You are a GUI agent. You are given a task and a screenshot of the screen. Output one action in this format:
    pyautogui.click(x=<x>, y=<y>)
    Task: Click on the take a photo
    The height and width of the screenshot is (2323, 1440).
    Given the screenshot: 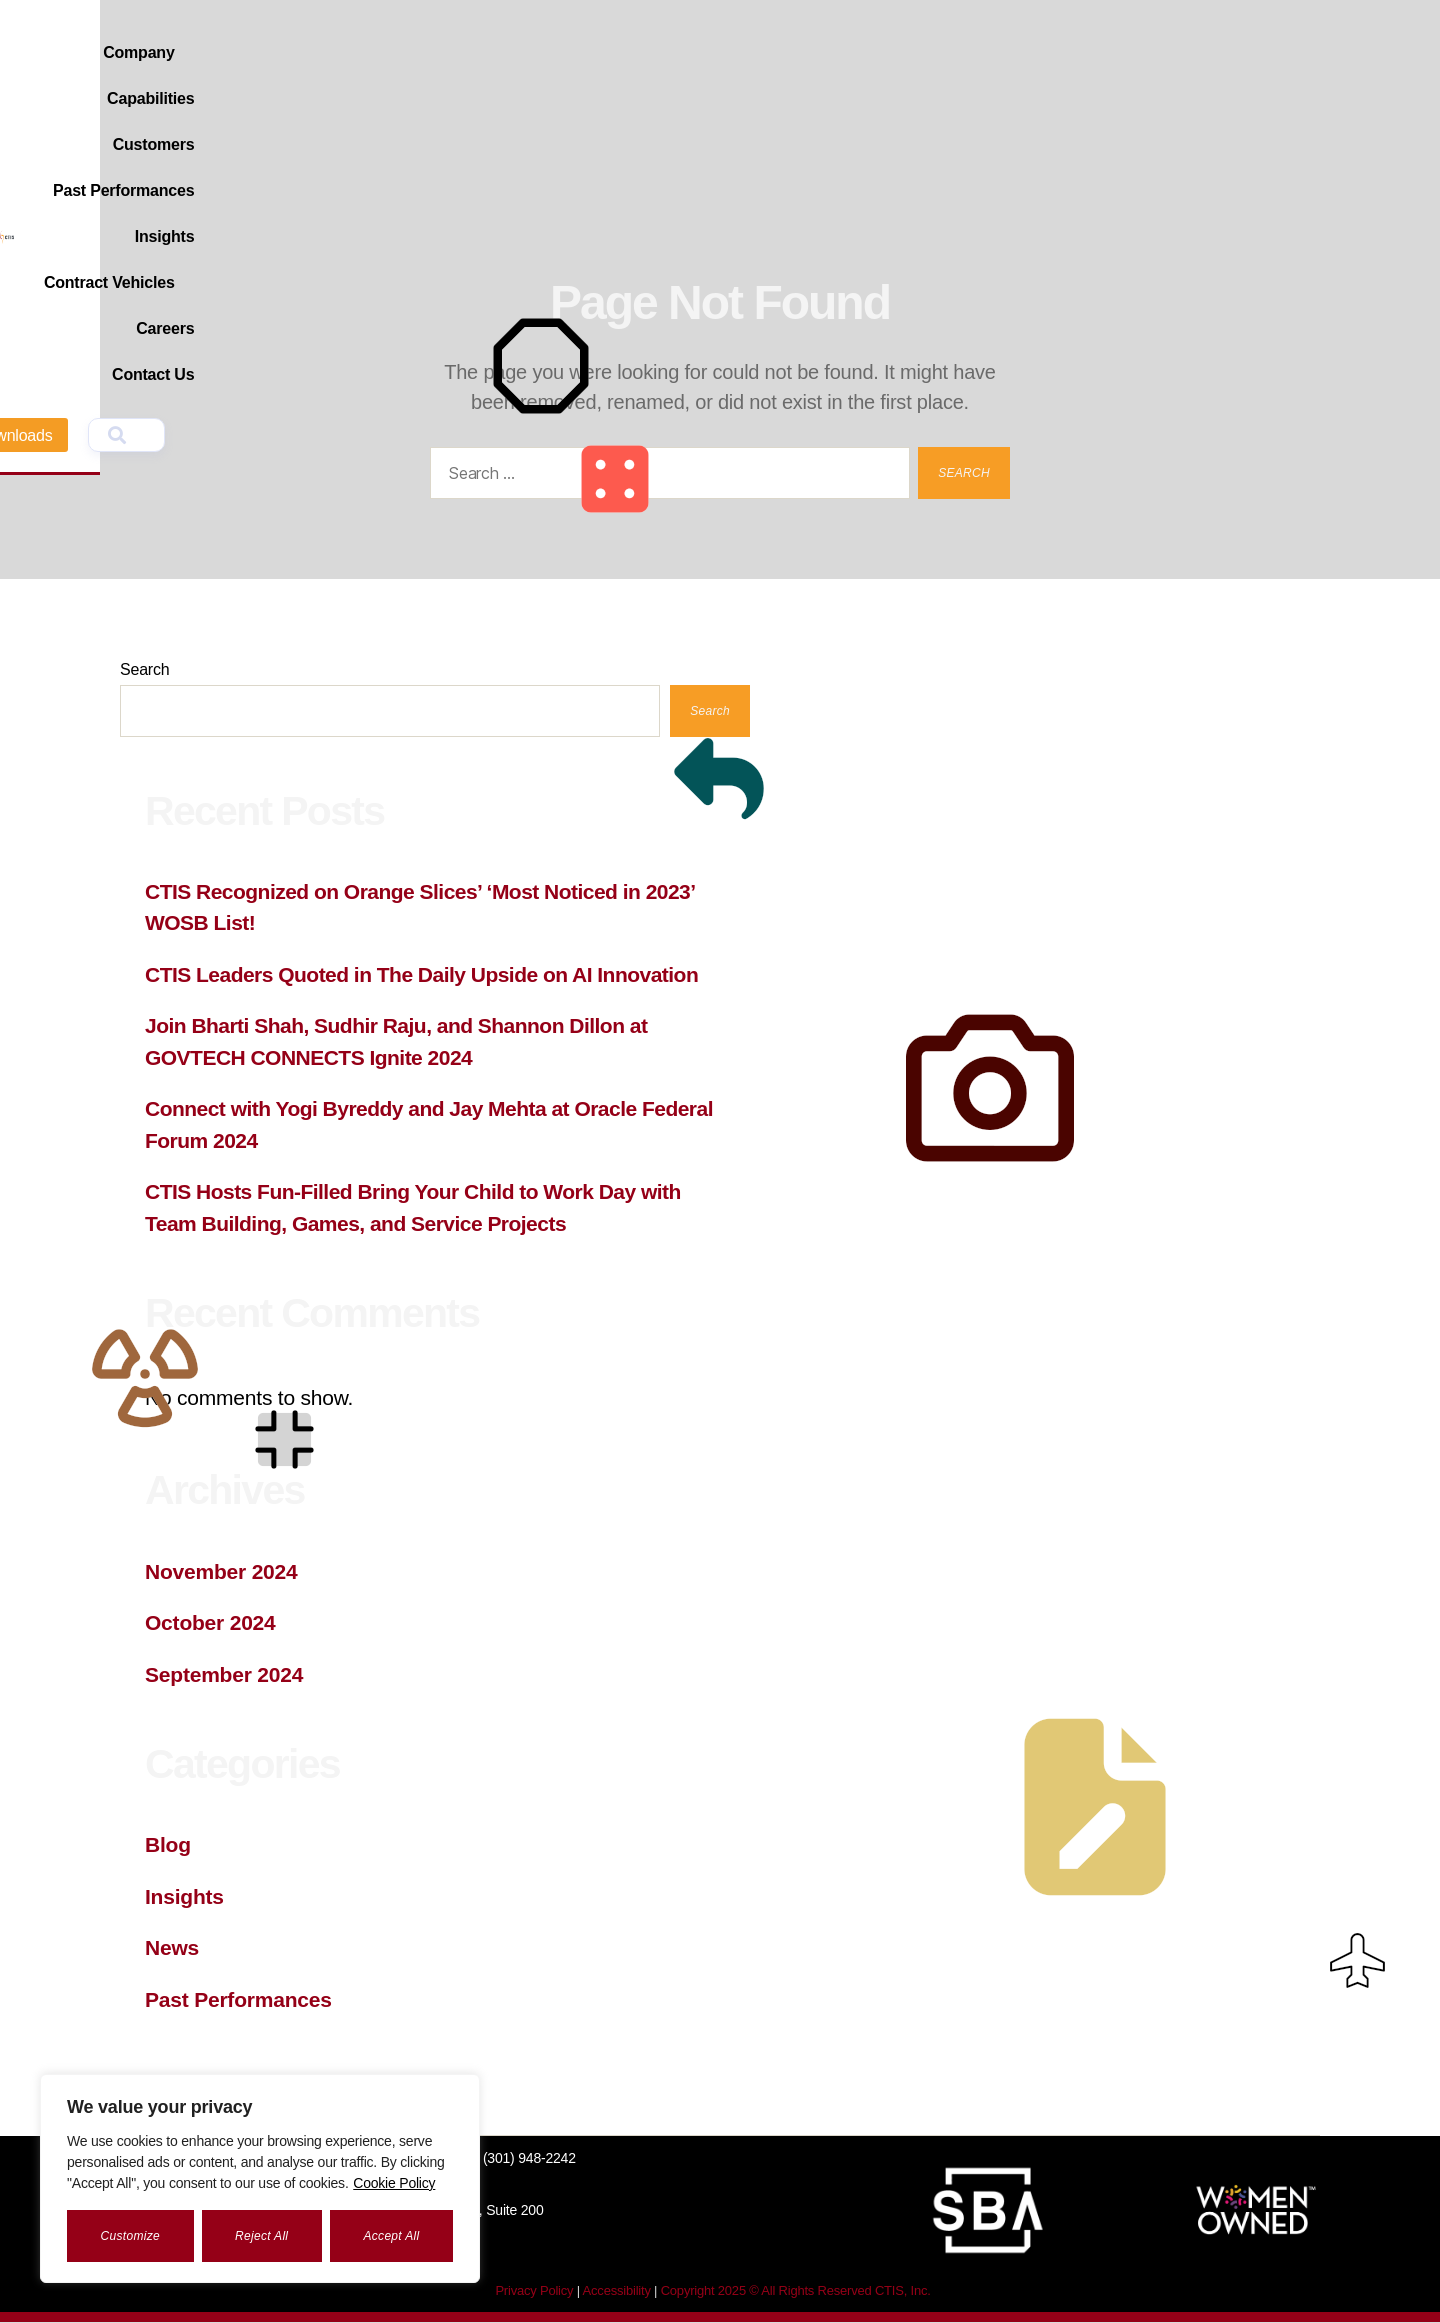 What is the action you would take?
    pyautogui.click(x=990, y=1088)
    